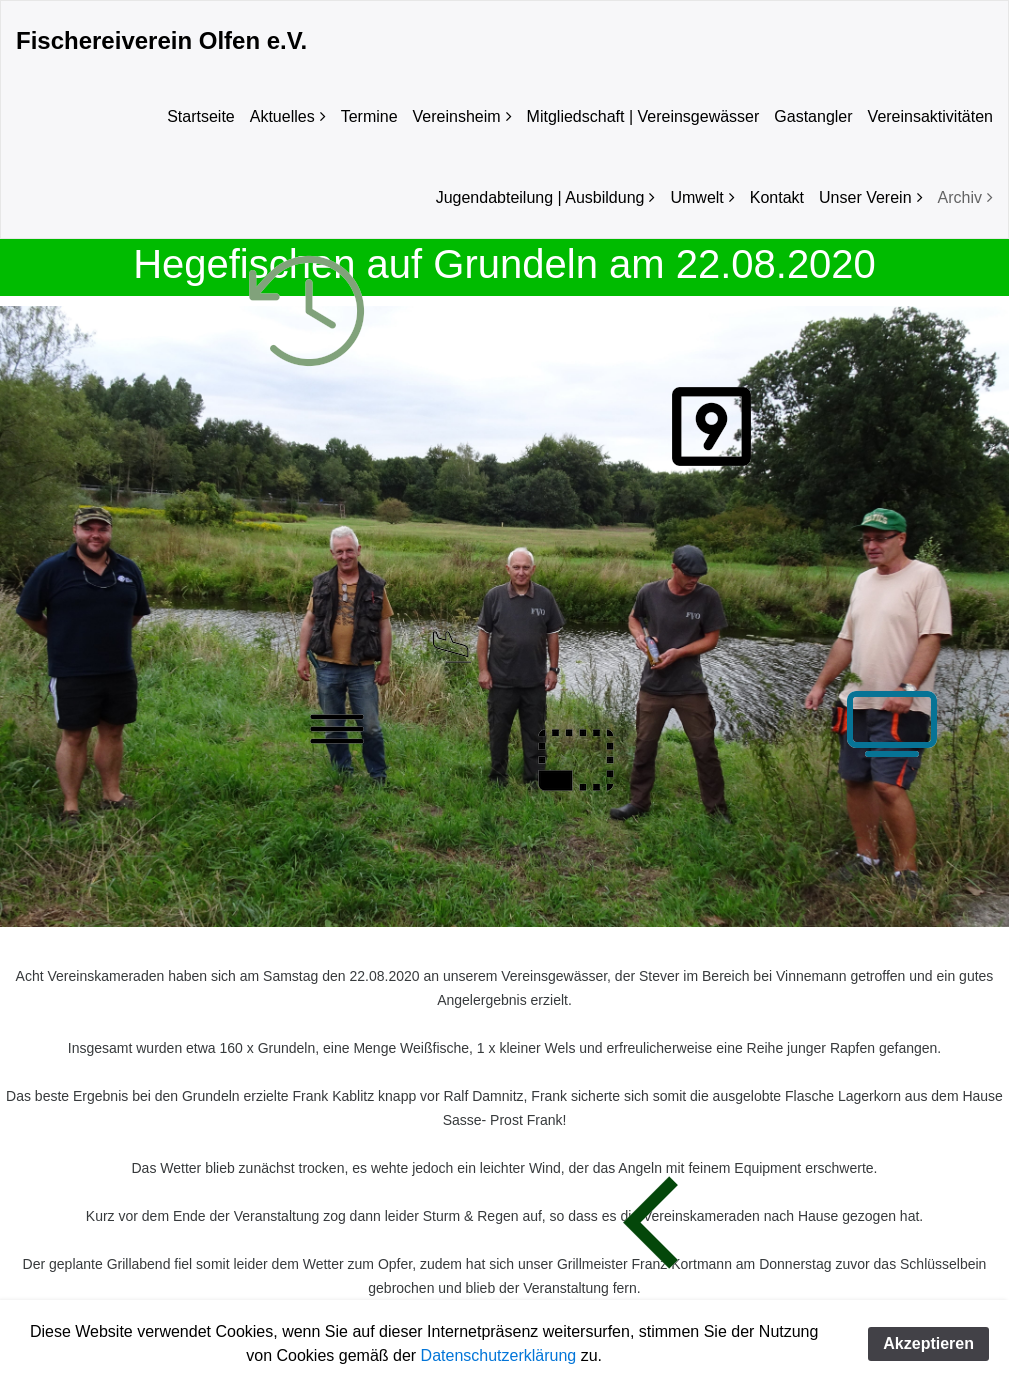  What do you see at coordinates (337, 729) in the screenshot?
I see `open navigation menu` at bounding box center [337, 729].